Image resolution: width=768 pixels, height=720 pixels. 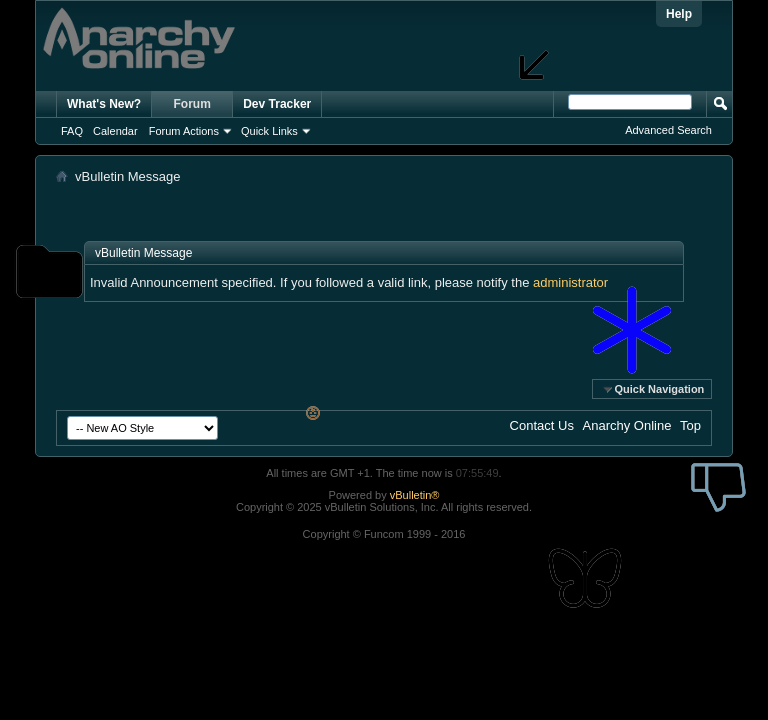 I want to click on dislike or downvote content, so click(x=718, y=484).